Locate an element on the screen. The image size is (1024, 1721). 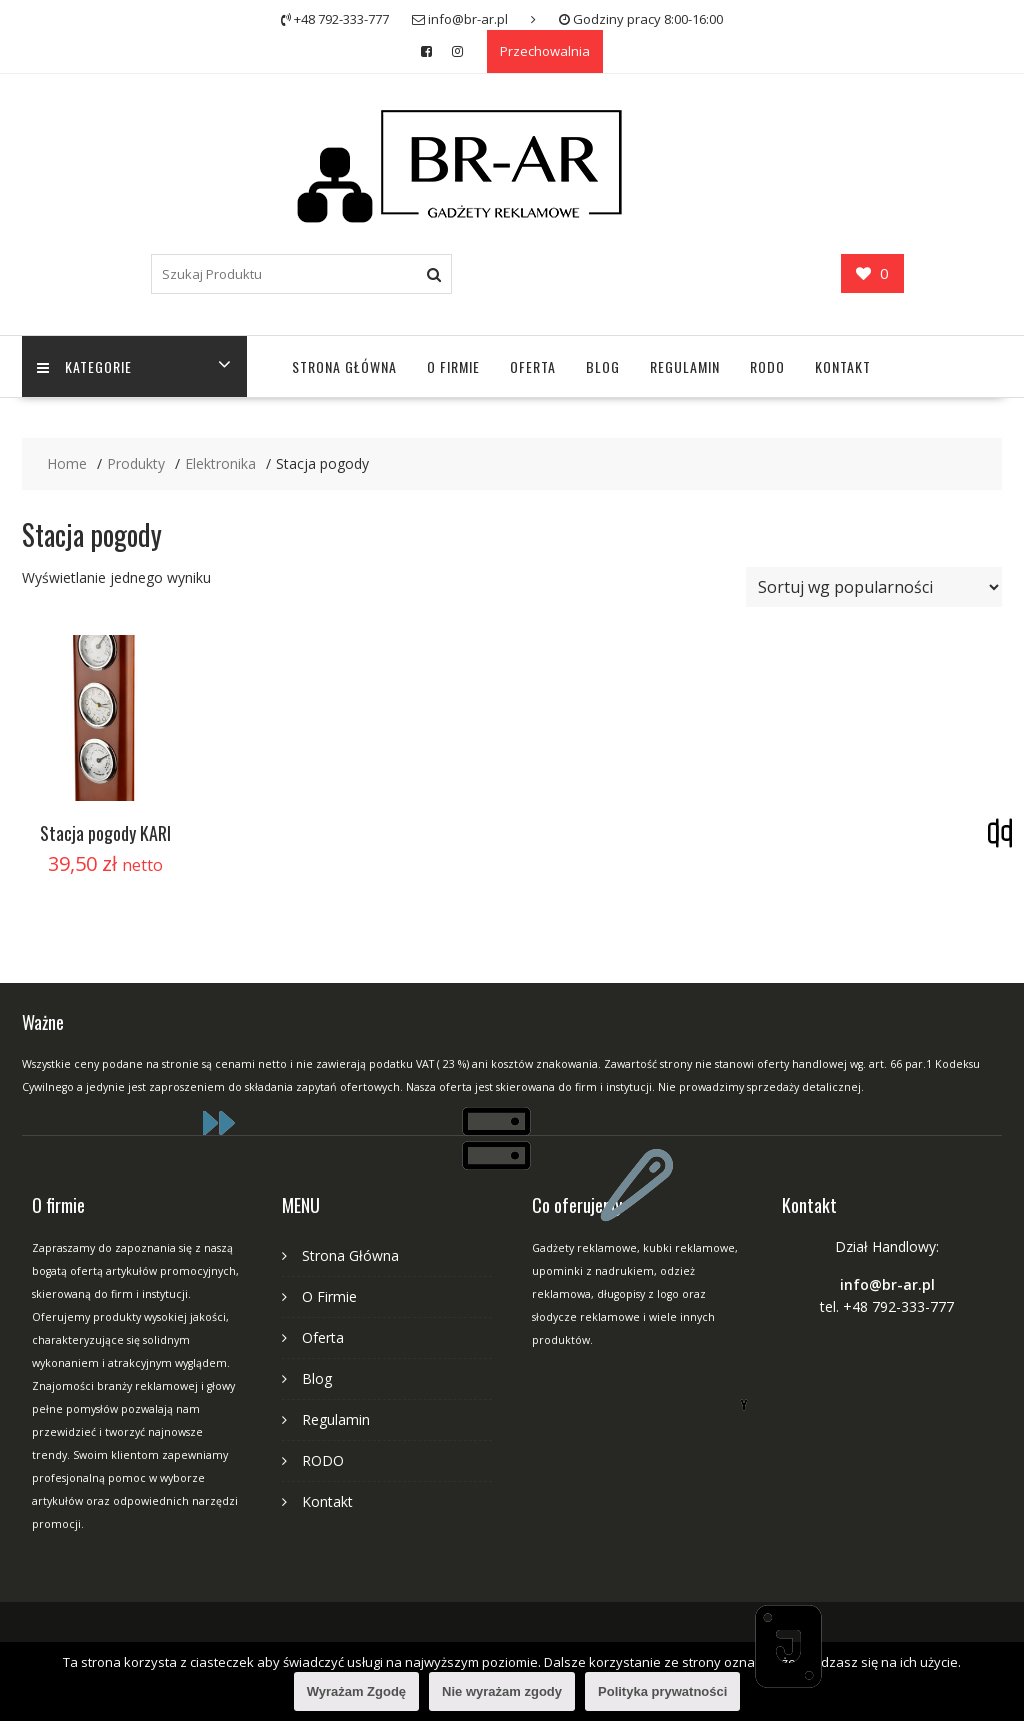
access sewing or tailoring tools is located at coordinates (637, 1185).